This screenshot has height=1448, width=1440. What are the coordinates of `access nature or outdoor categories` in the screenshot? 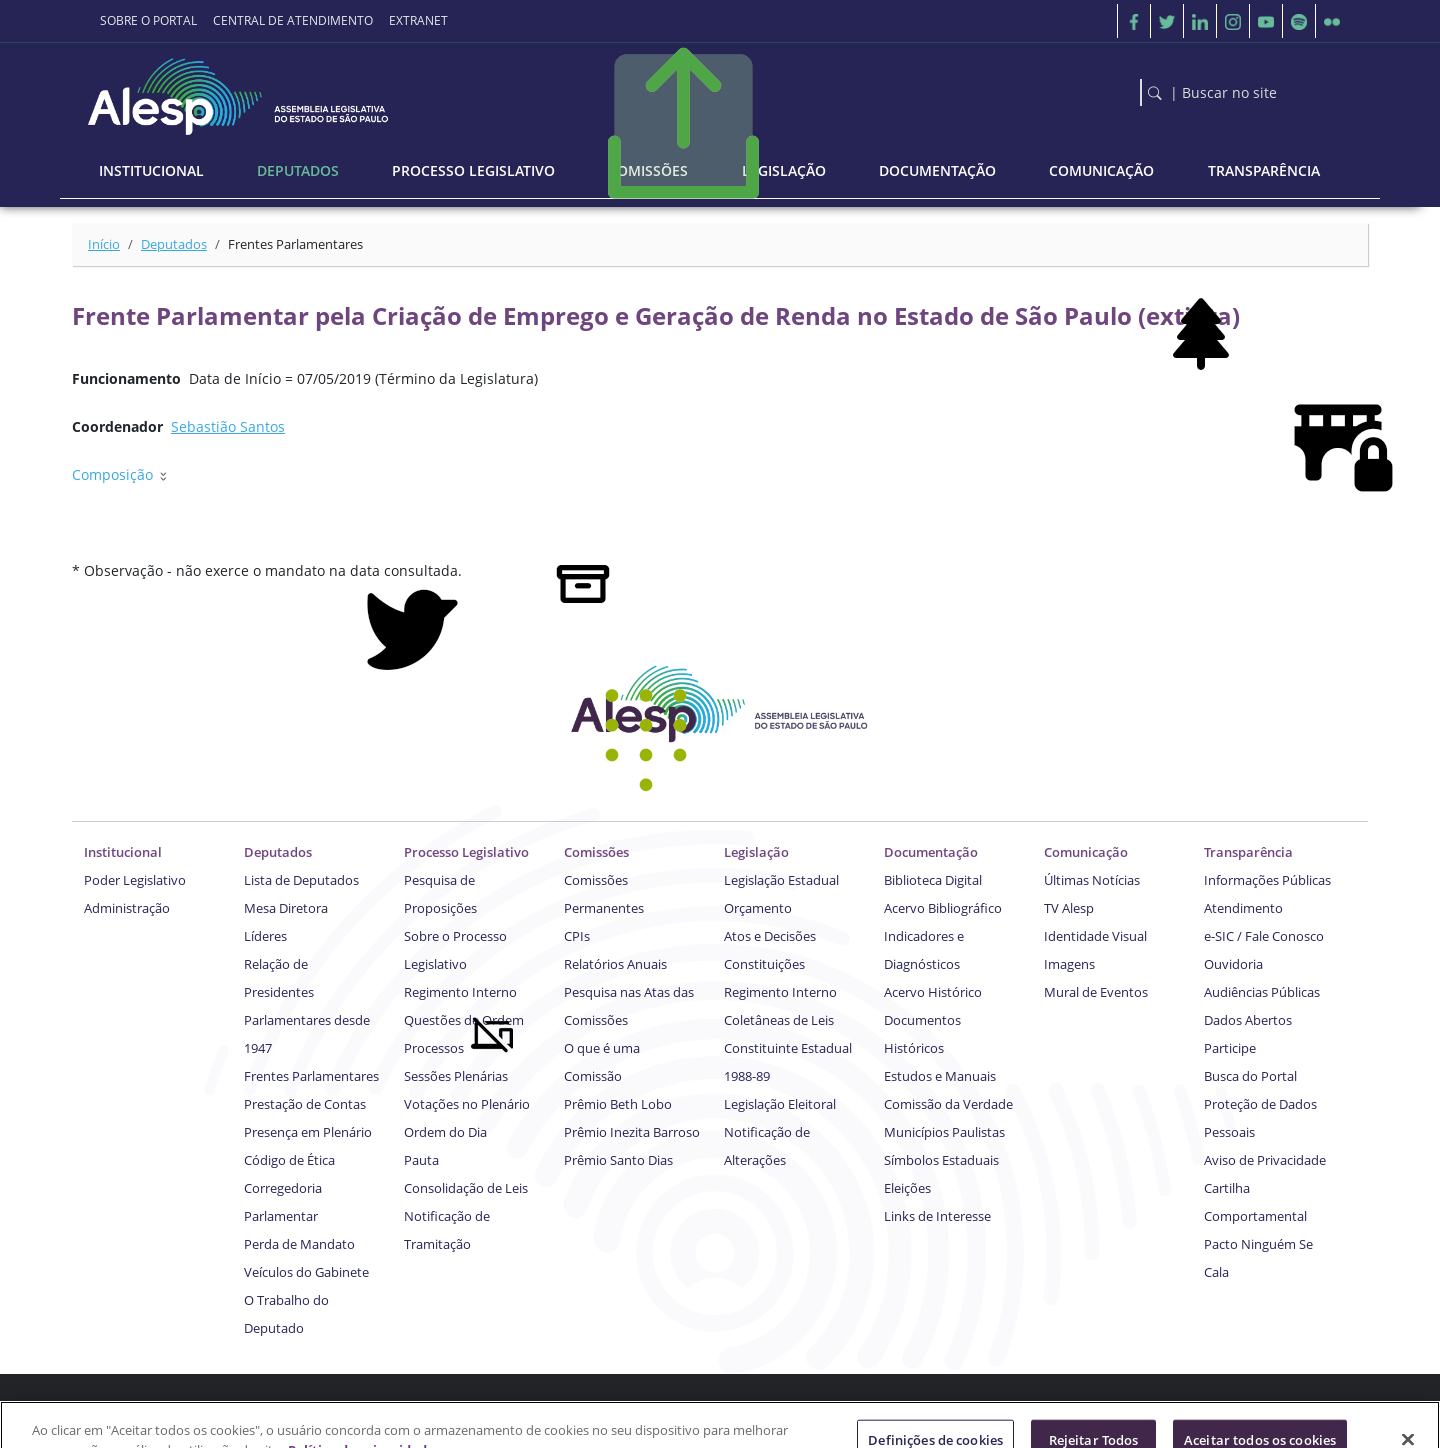 It's located at (1201, 334).